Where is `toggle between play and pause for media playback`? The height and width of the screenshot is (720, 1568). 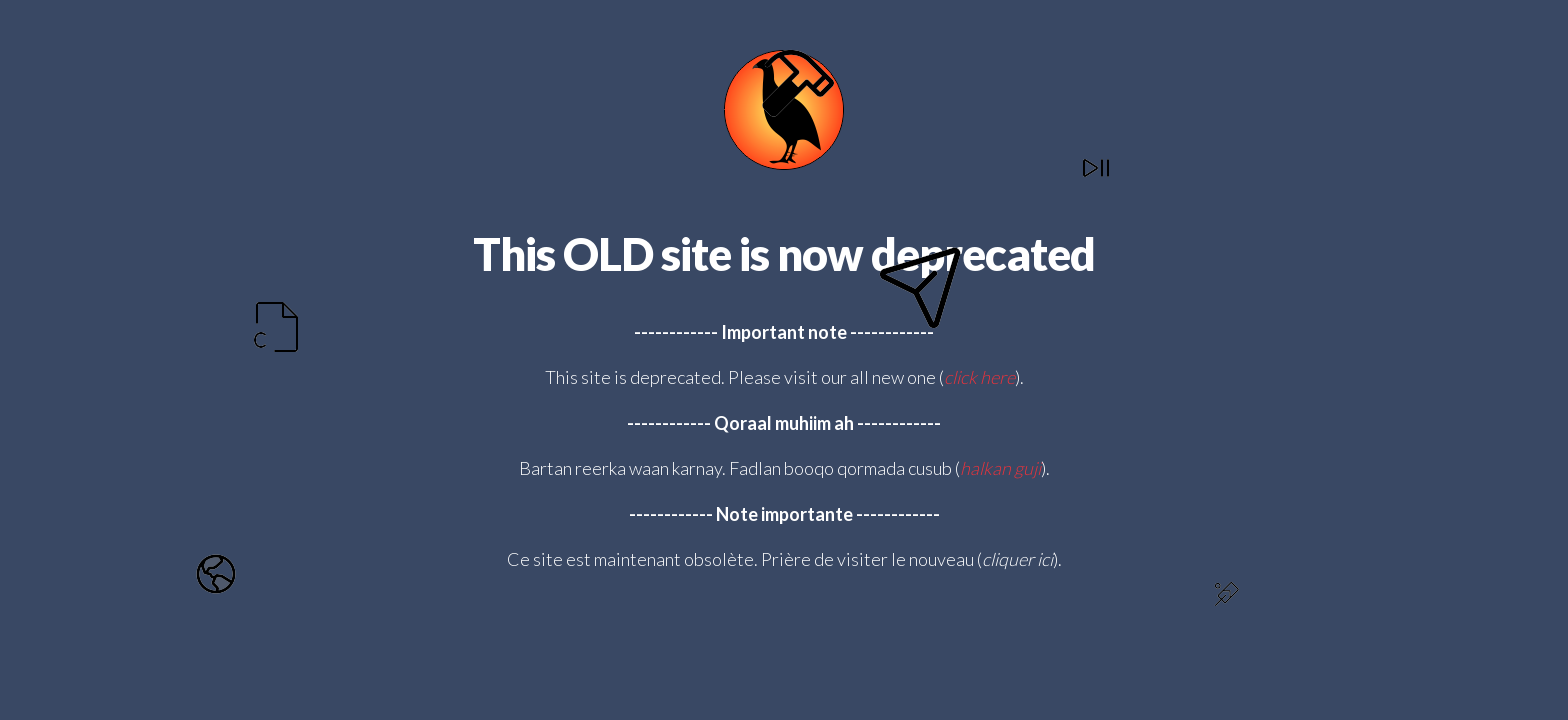 toggle between play and pause for media playback is located at coordinates (1096, 168).